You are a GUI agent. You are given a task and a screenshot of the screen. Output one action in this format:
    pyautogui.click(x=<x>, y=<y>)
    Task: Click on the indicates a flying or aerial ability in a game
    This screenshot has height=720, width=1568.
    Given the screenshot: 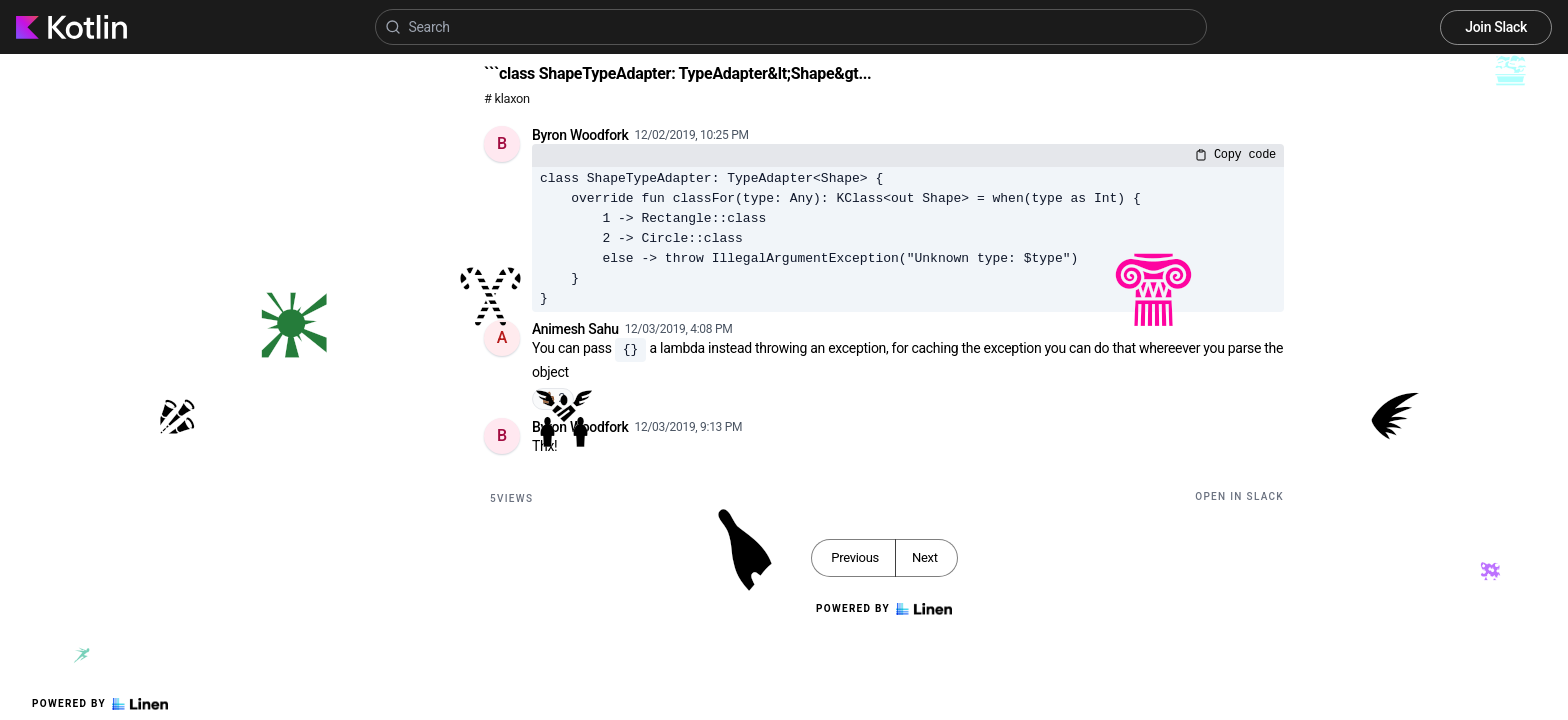 What is the action you would take?
    pyautogui.click(x=1395, y=415)
    